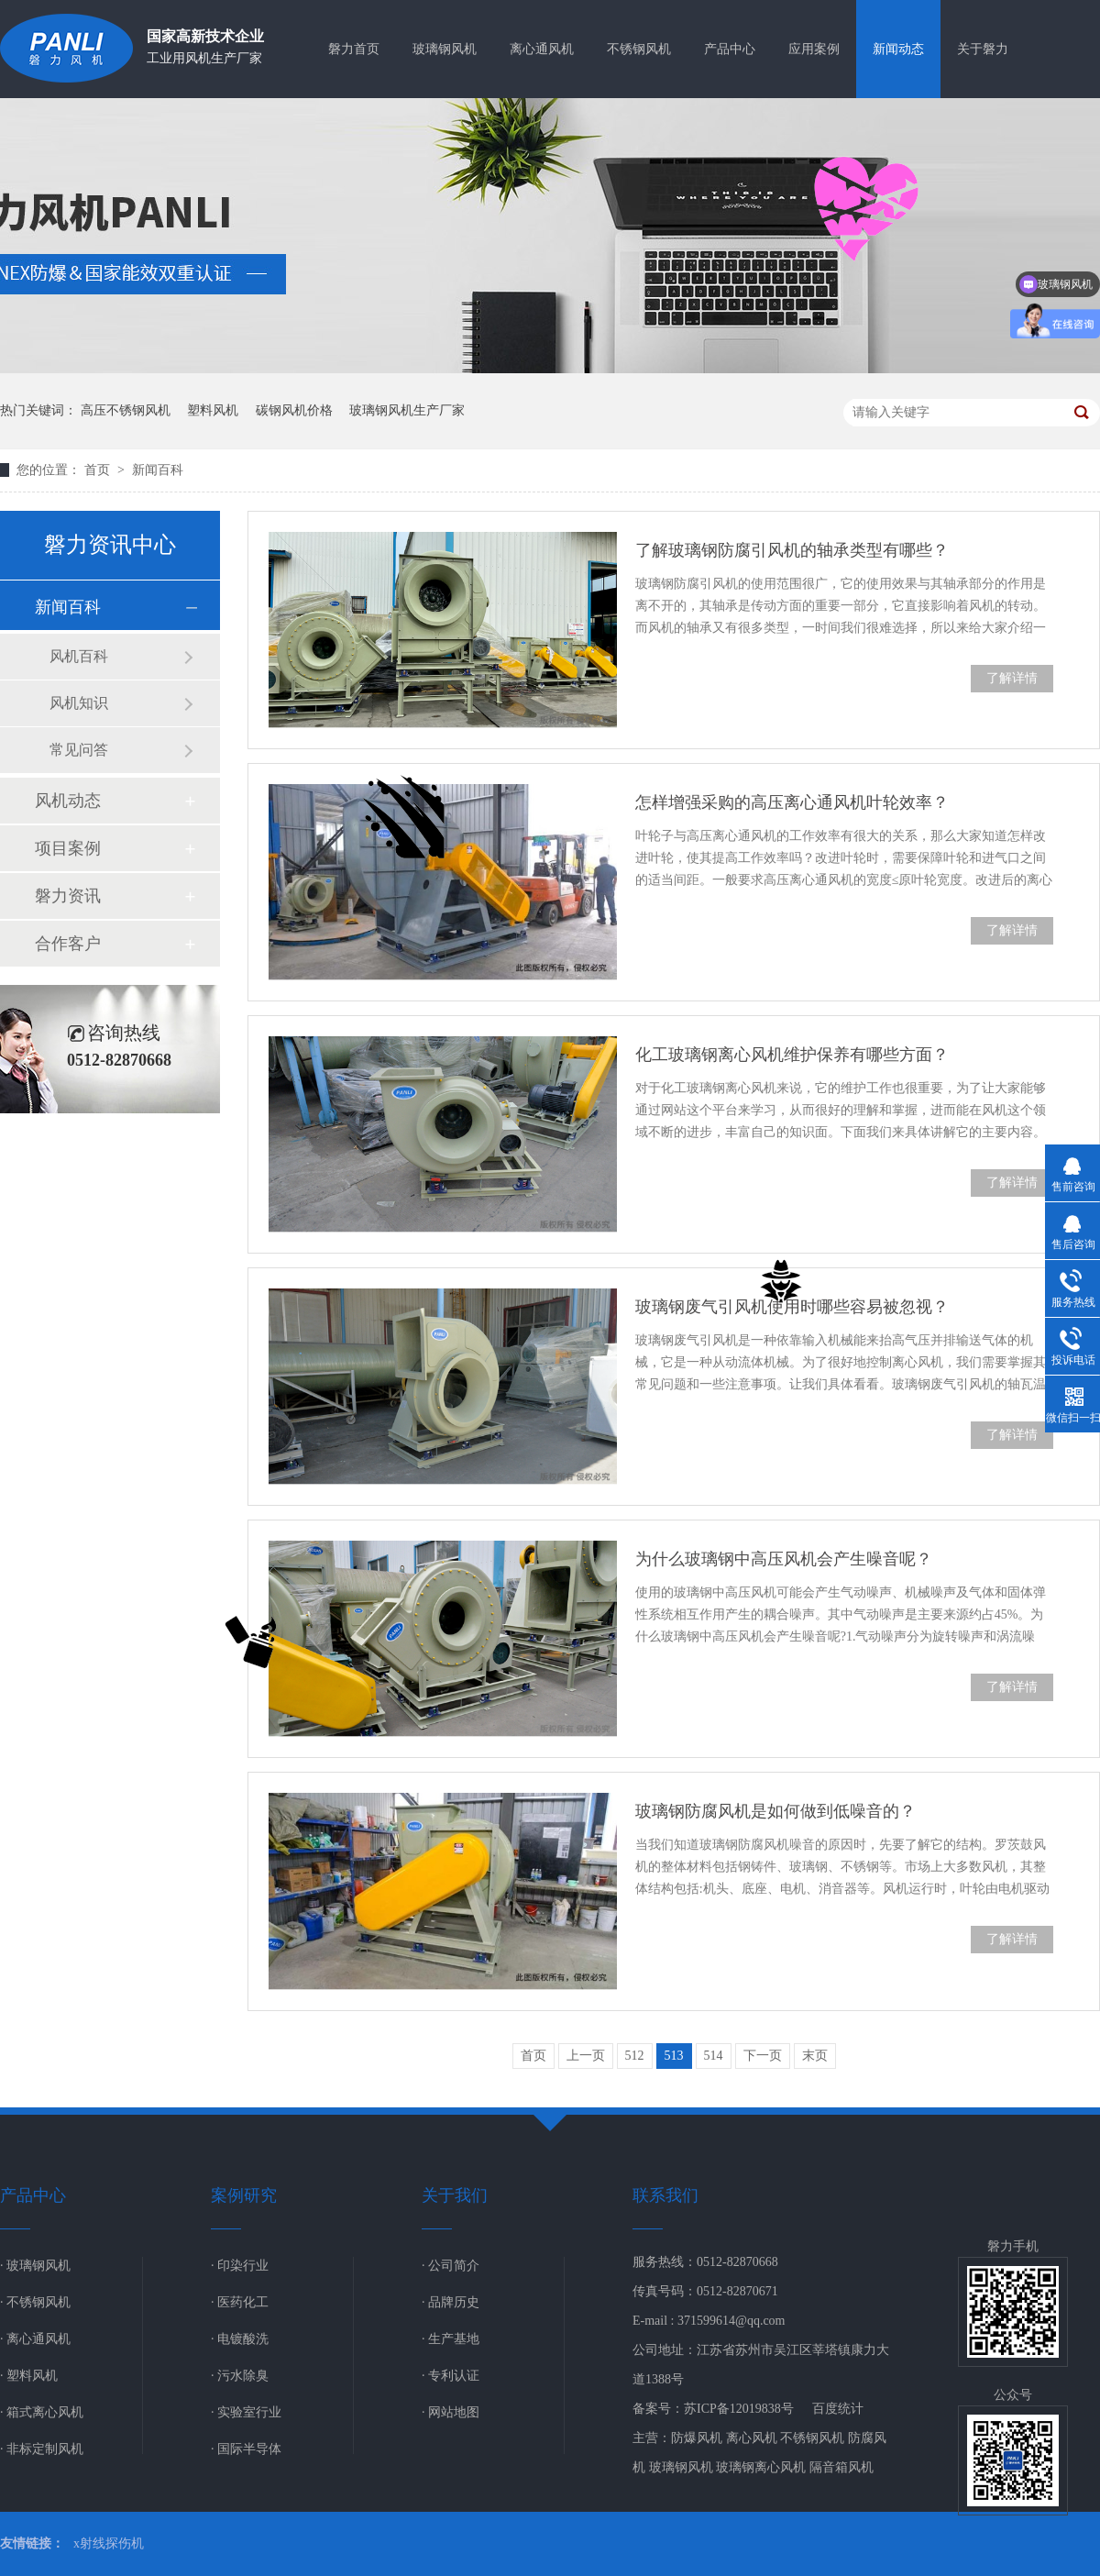 The width and height of the screenshot is (1100, 2576). I want to click on indicates a healing or mending heart status, so click(866, 209).